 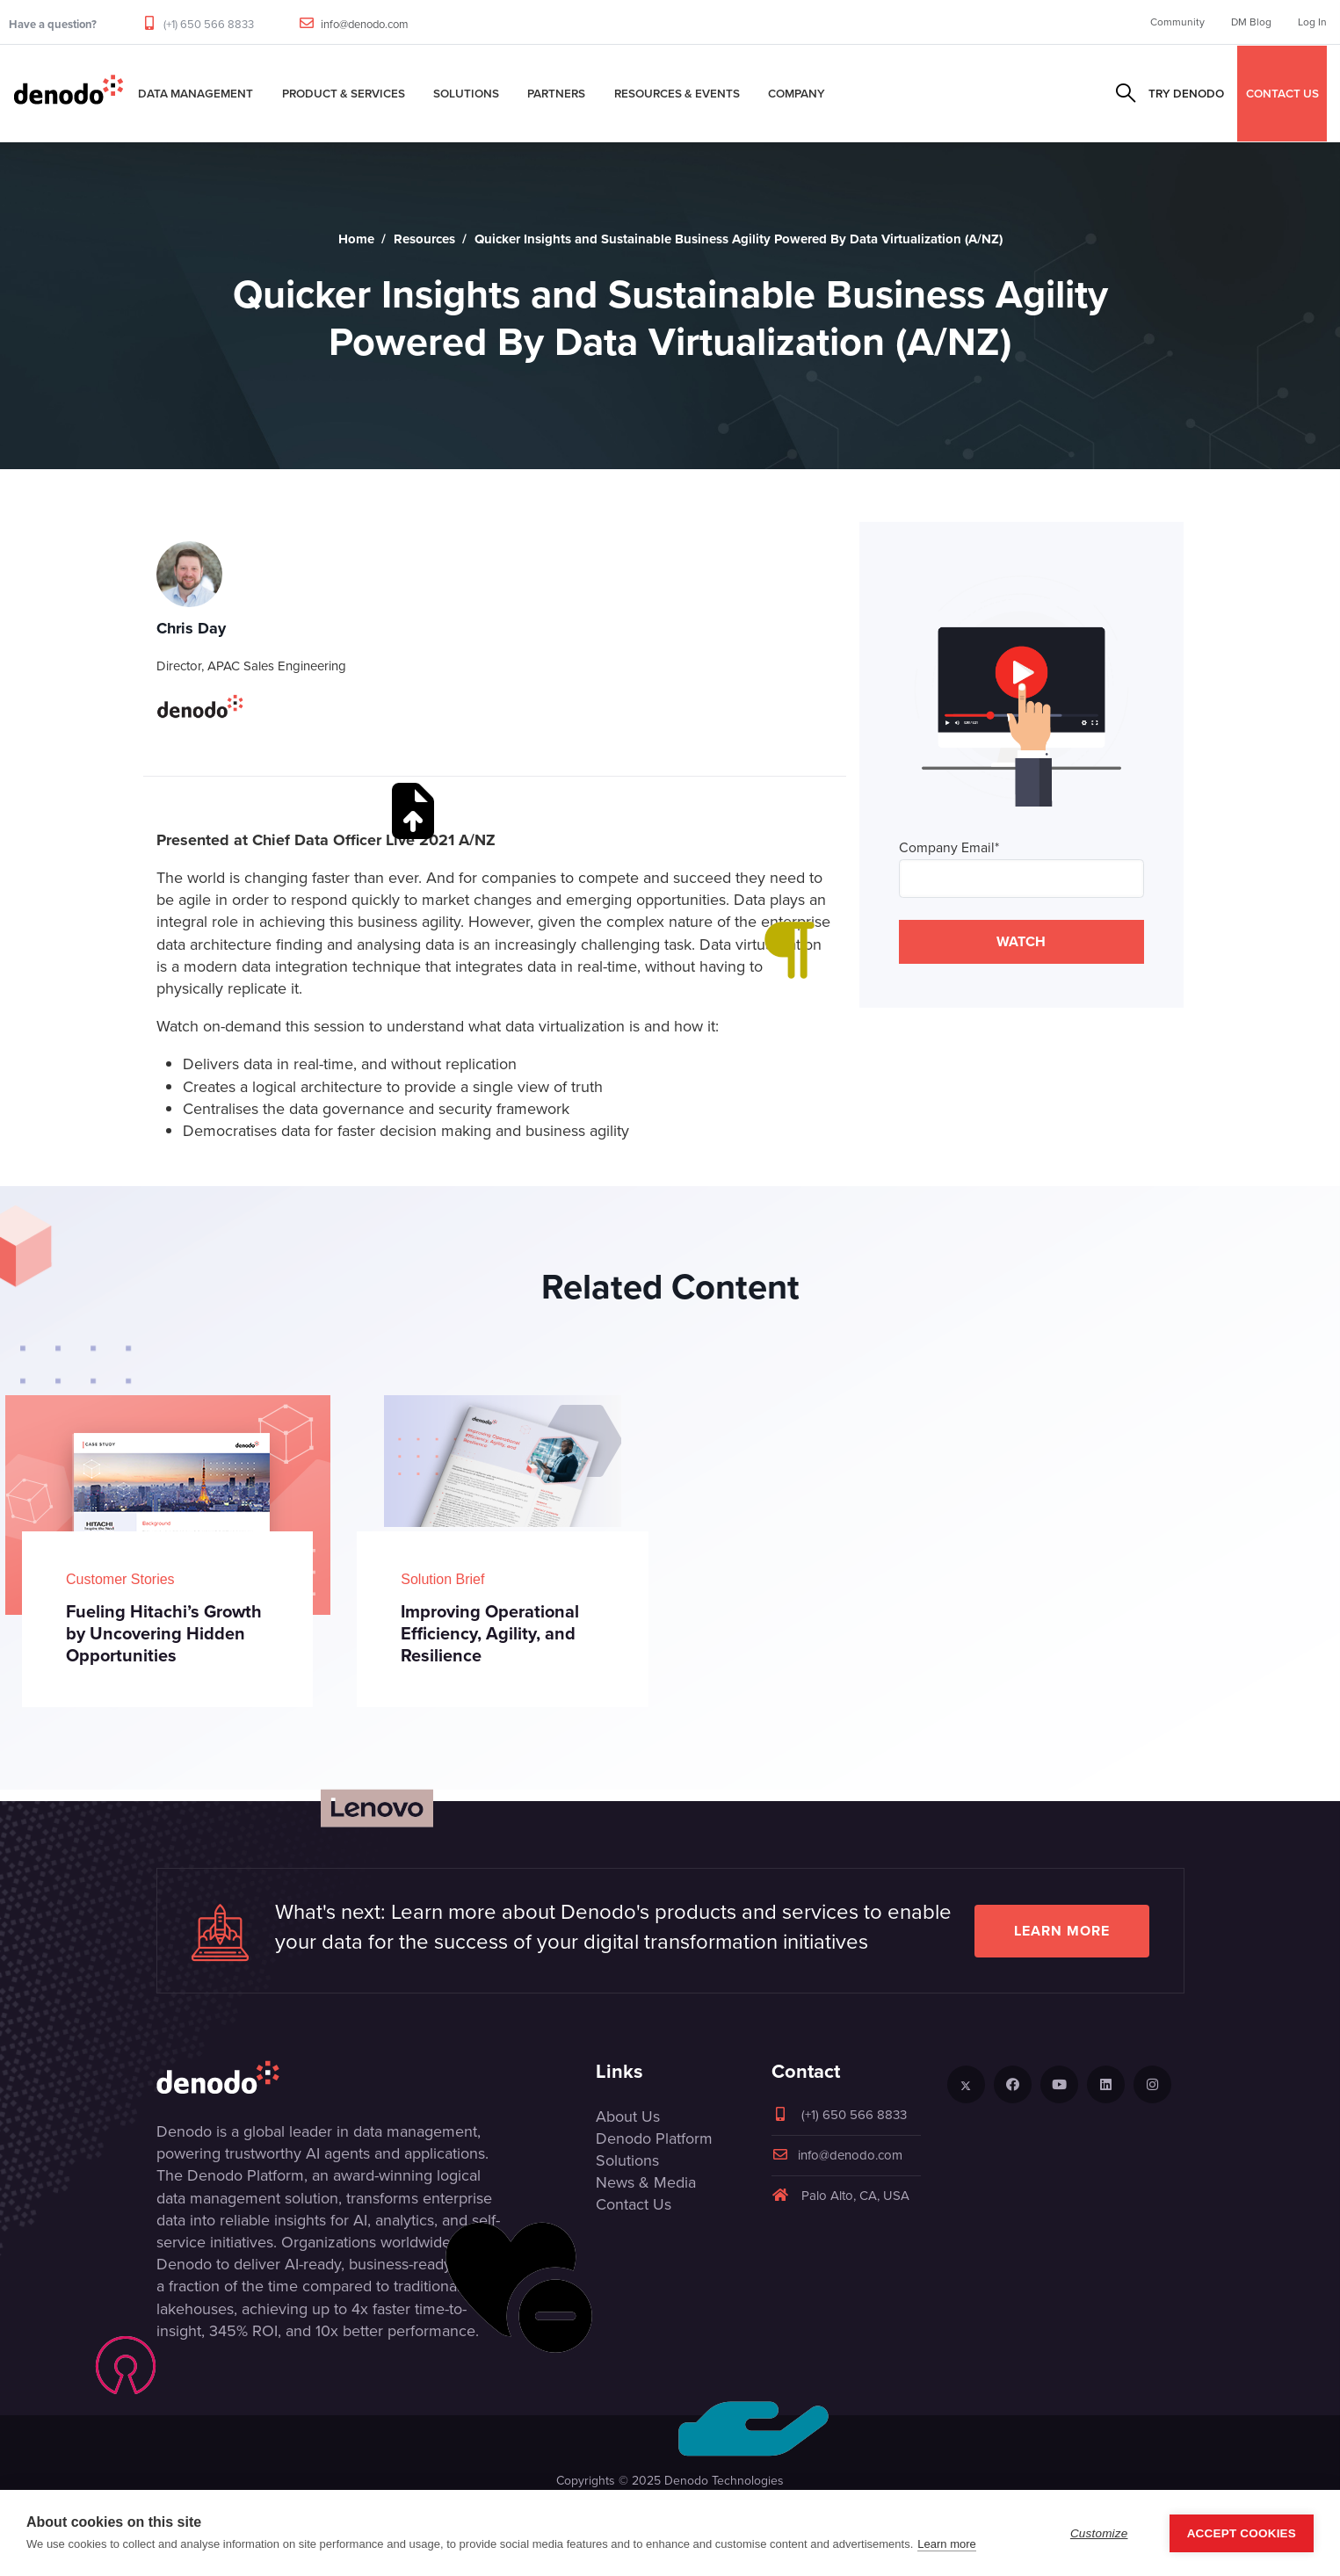 What do you see at coordinates (518, 2279) in the screenshot?
I see `remove from favorites` at bounding box center [518, 2279].